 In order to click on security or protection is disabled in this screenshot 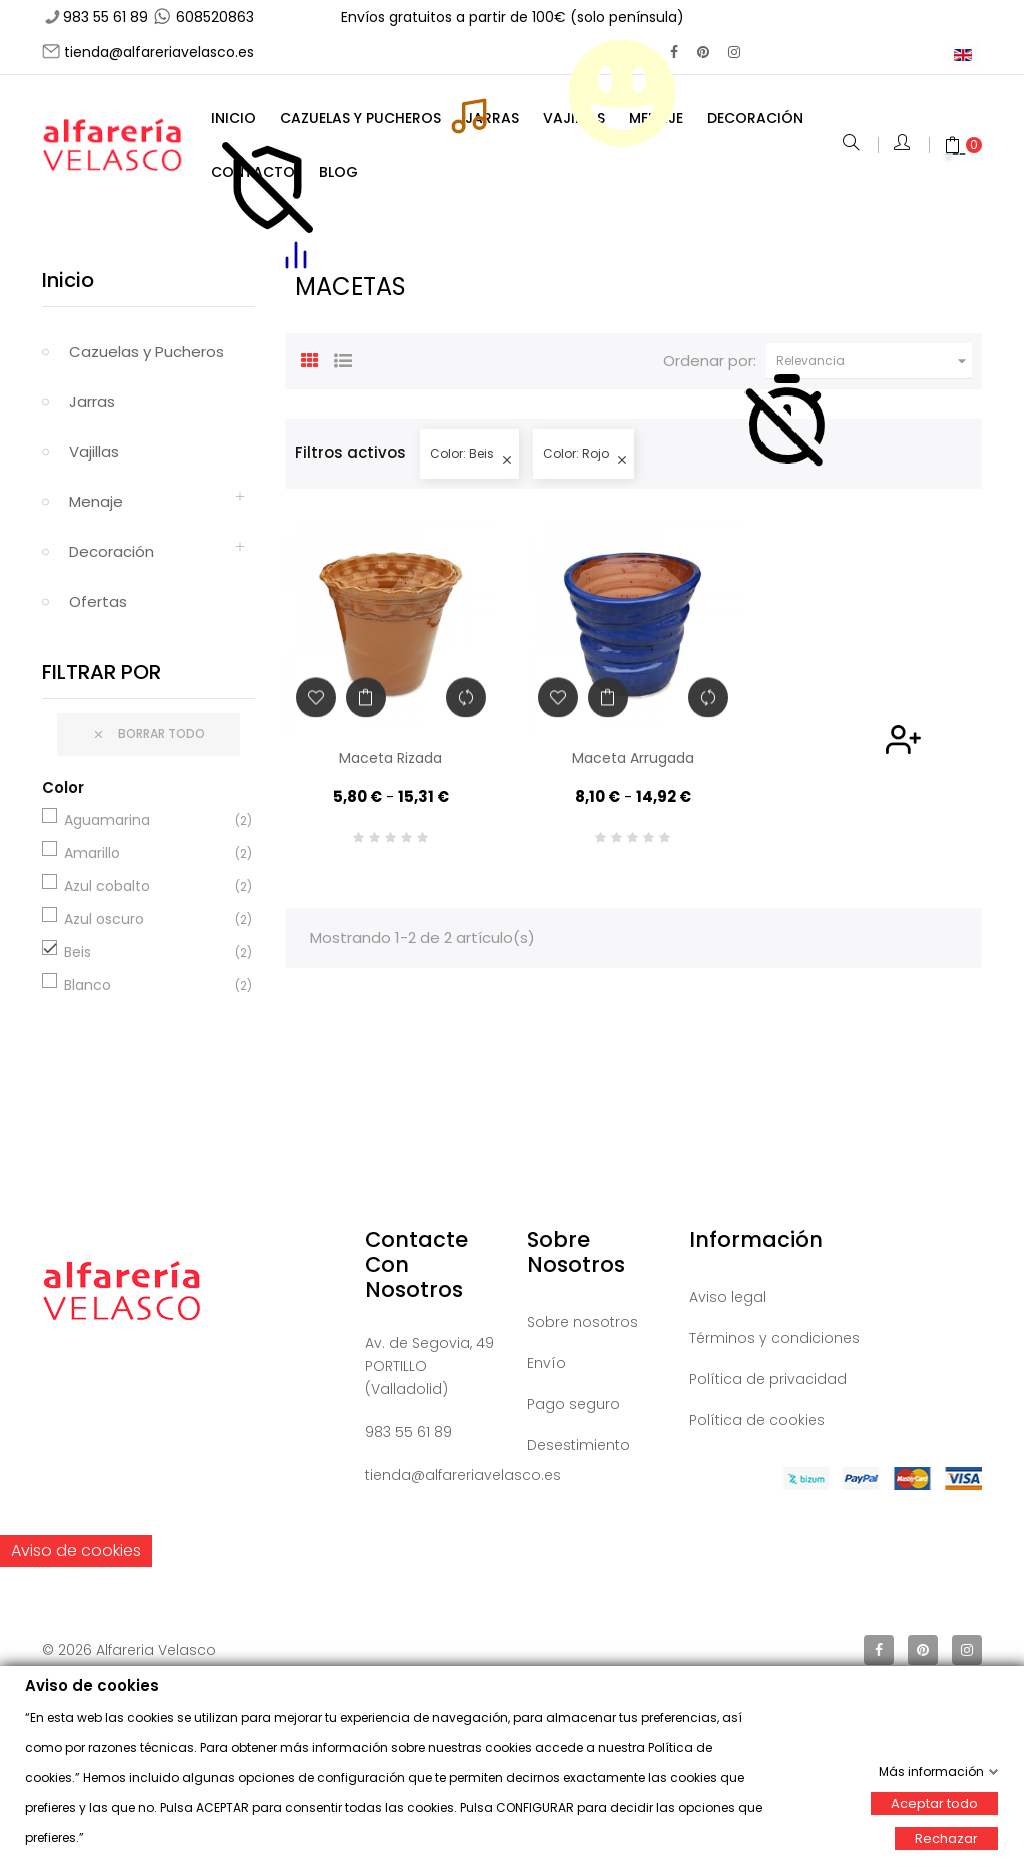, I will do `click(267, 187)`.